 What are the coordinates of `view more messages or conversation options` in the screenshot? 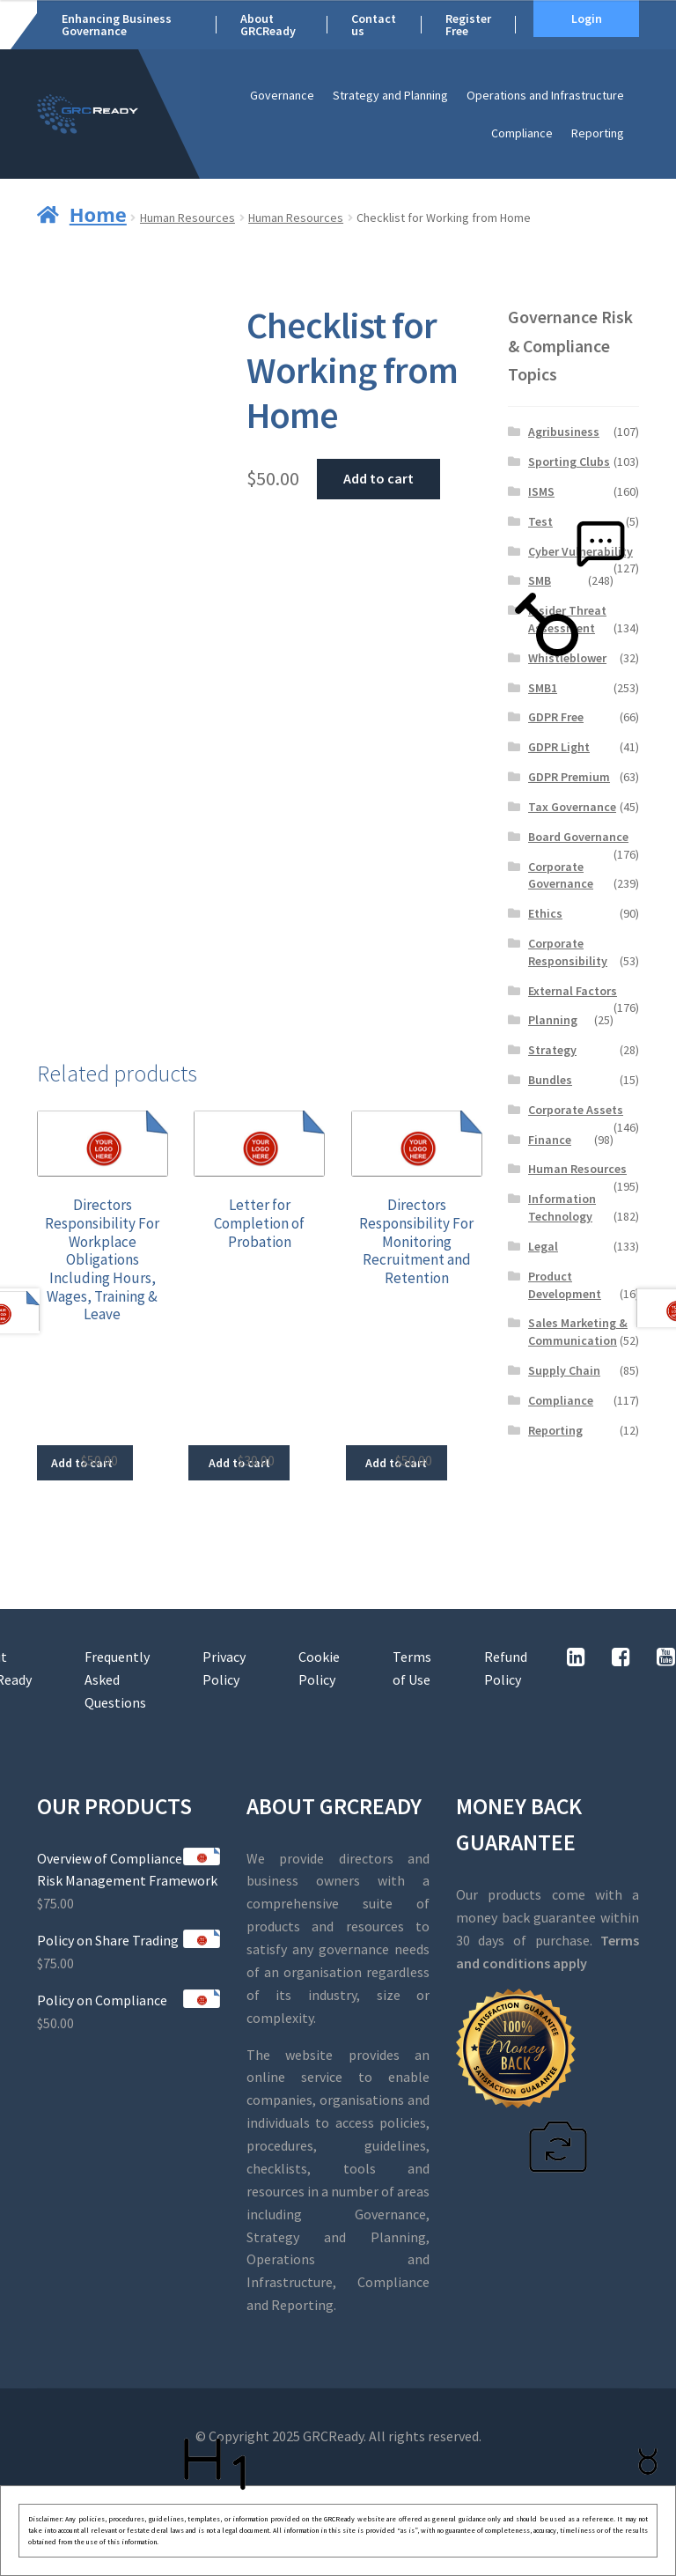 It's located at (600, 543).